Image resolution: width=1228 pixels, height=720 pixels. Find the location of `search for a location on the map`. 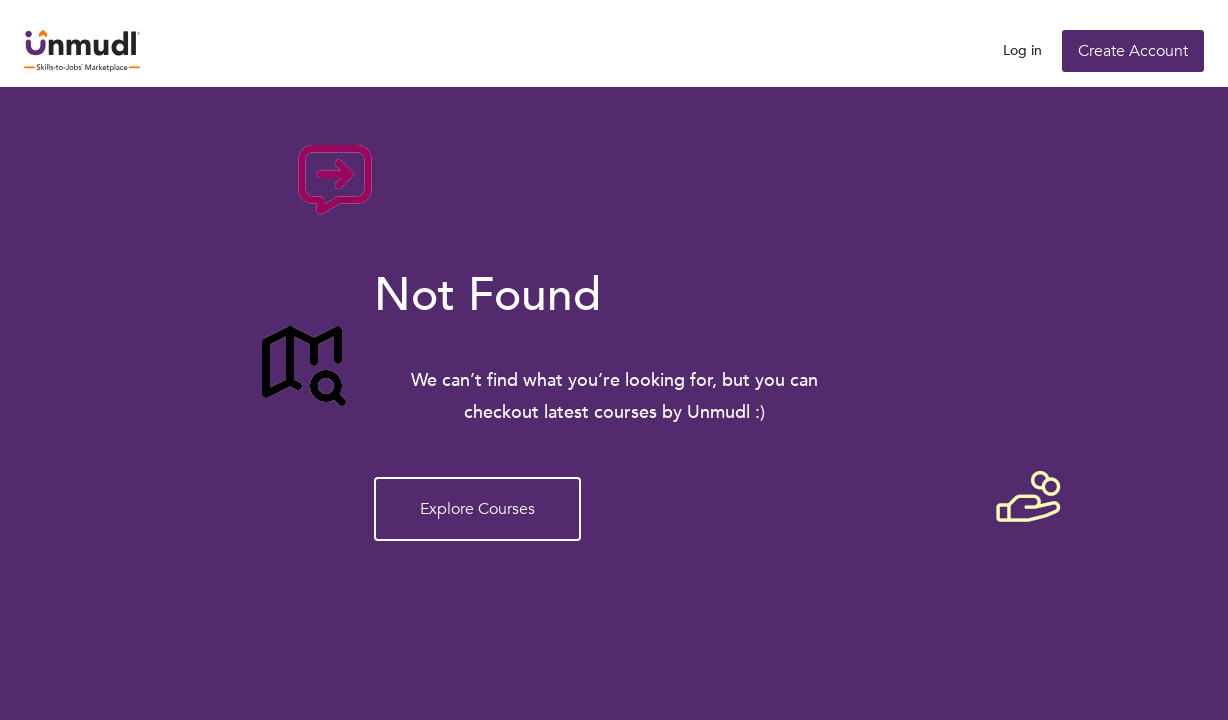

search for a location on the map is located at coordinates (302, 362).